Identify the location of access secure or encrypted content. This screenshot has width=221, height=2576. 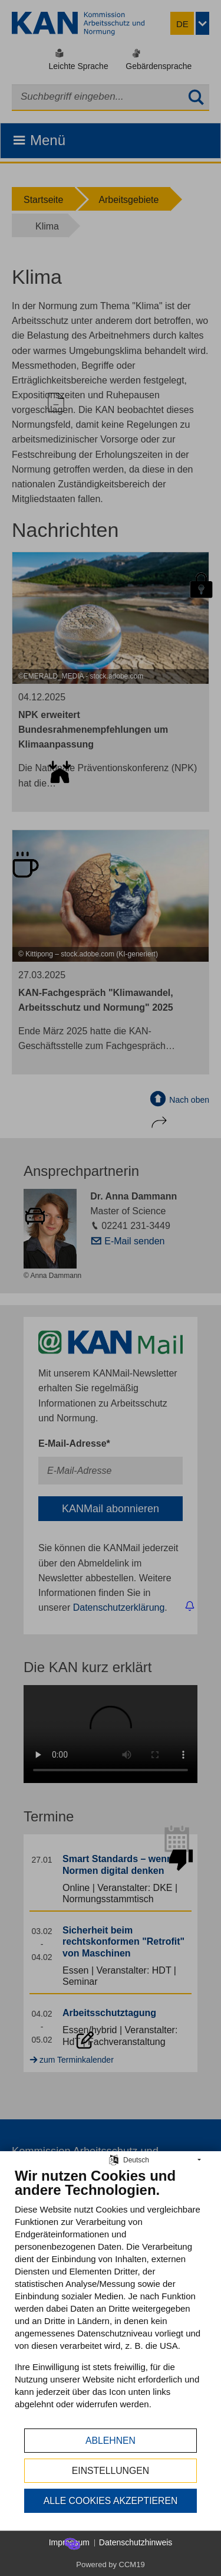
(201, 586).